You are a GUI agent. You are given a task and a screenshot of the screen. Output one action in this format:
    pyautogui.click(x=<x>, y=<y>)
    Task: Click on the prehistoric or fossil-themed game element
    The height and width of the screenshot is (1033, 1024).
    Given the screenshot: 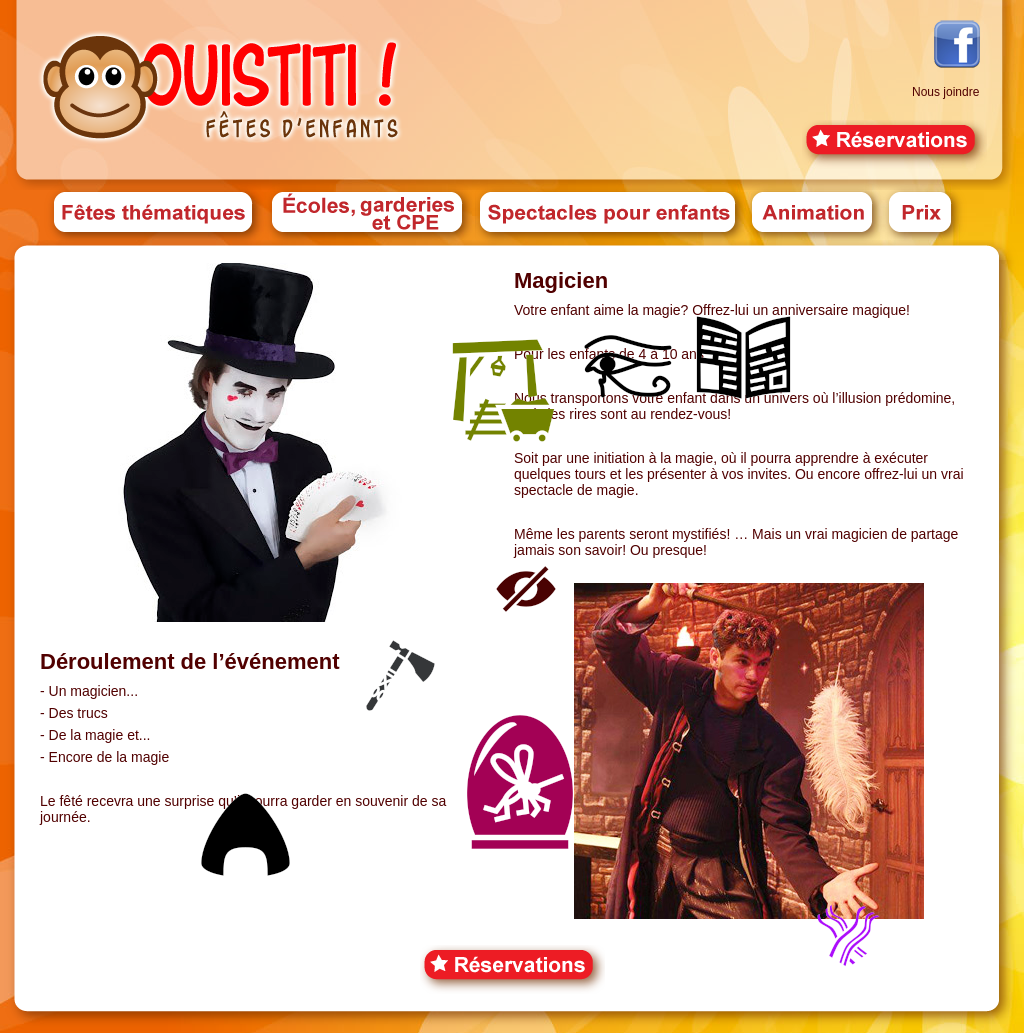 What is the action you would take?
    pyautogui.click(x=520, y=782)
    